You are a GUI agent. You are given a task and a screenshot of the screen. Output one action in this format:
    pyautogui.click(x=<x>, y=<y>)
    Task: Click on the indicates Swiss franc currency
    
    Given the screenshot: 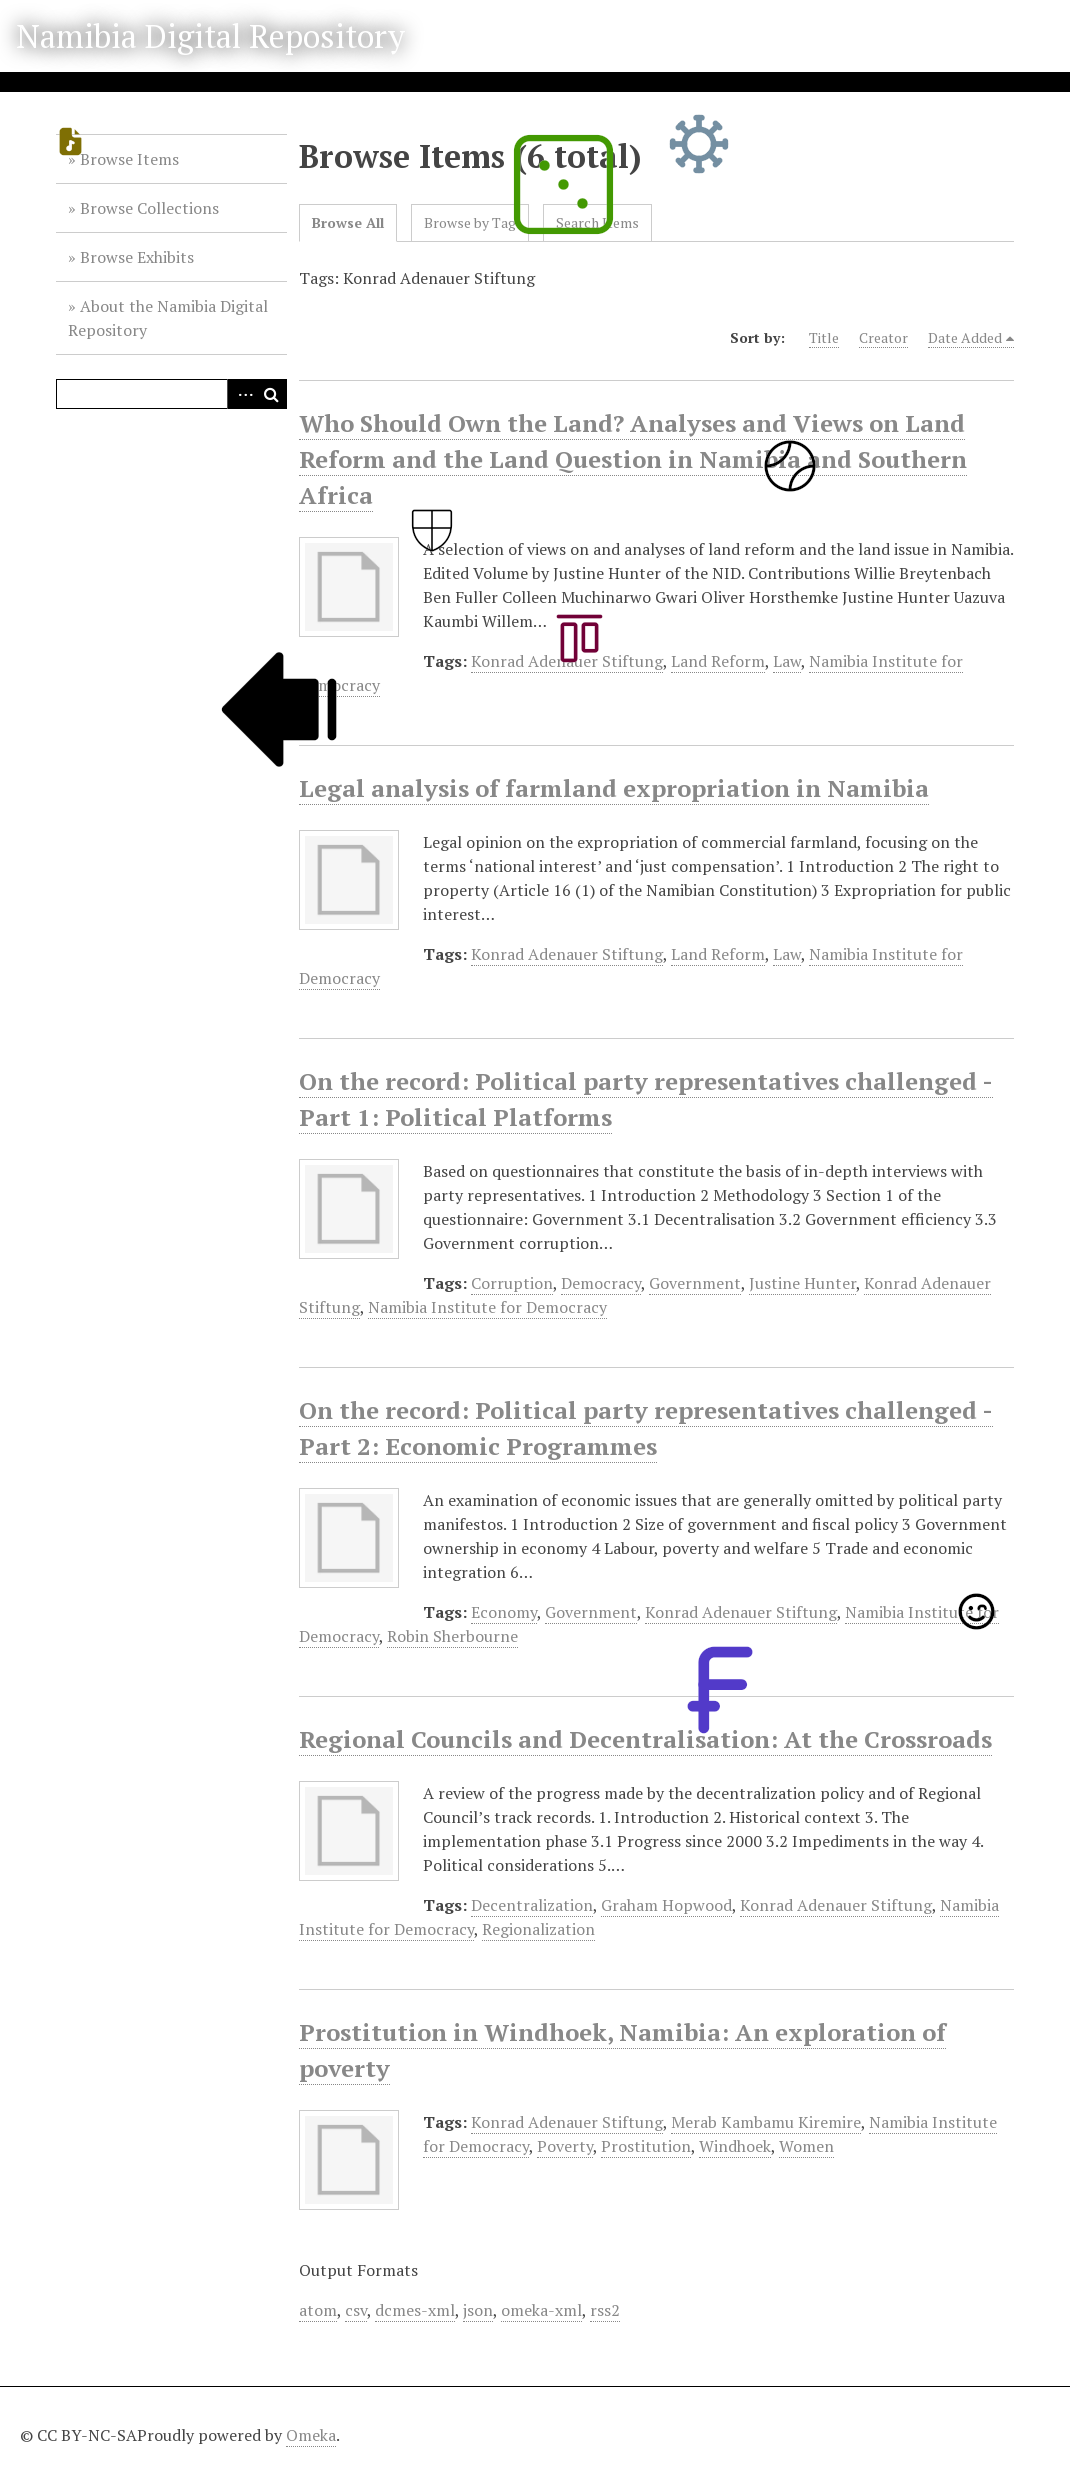 What is the action you would take?
    pyautogui.click(x=720, y=1690)
    